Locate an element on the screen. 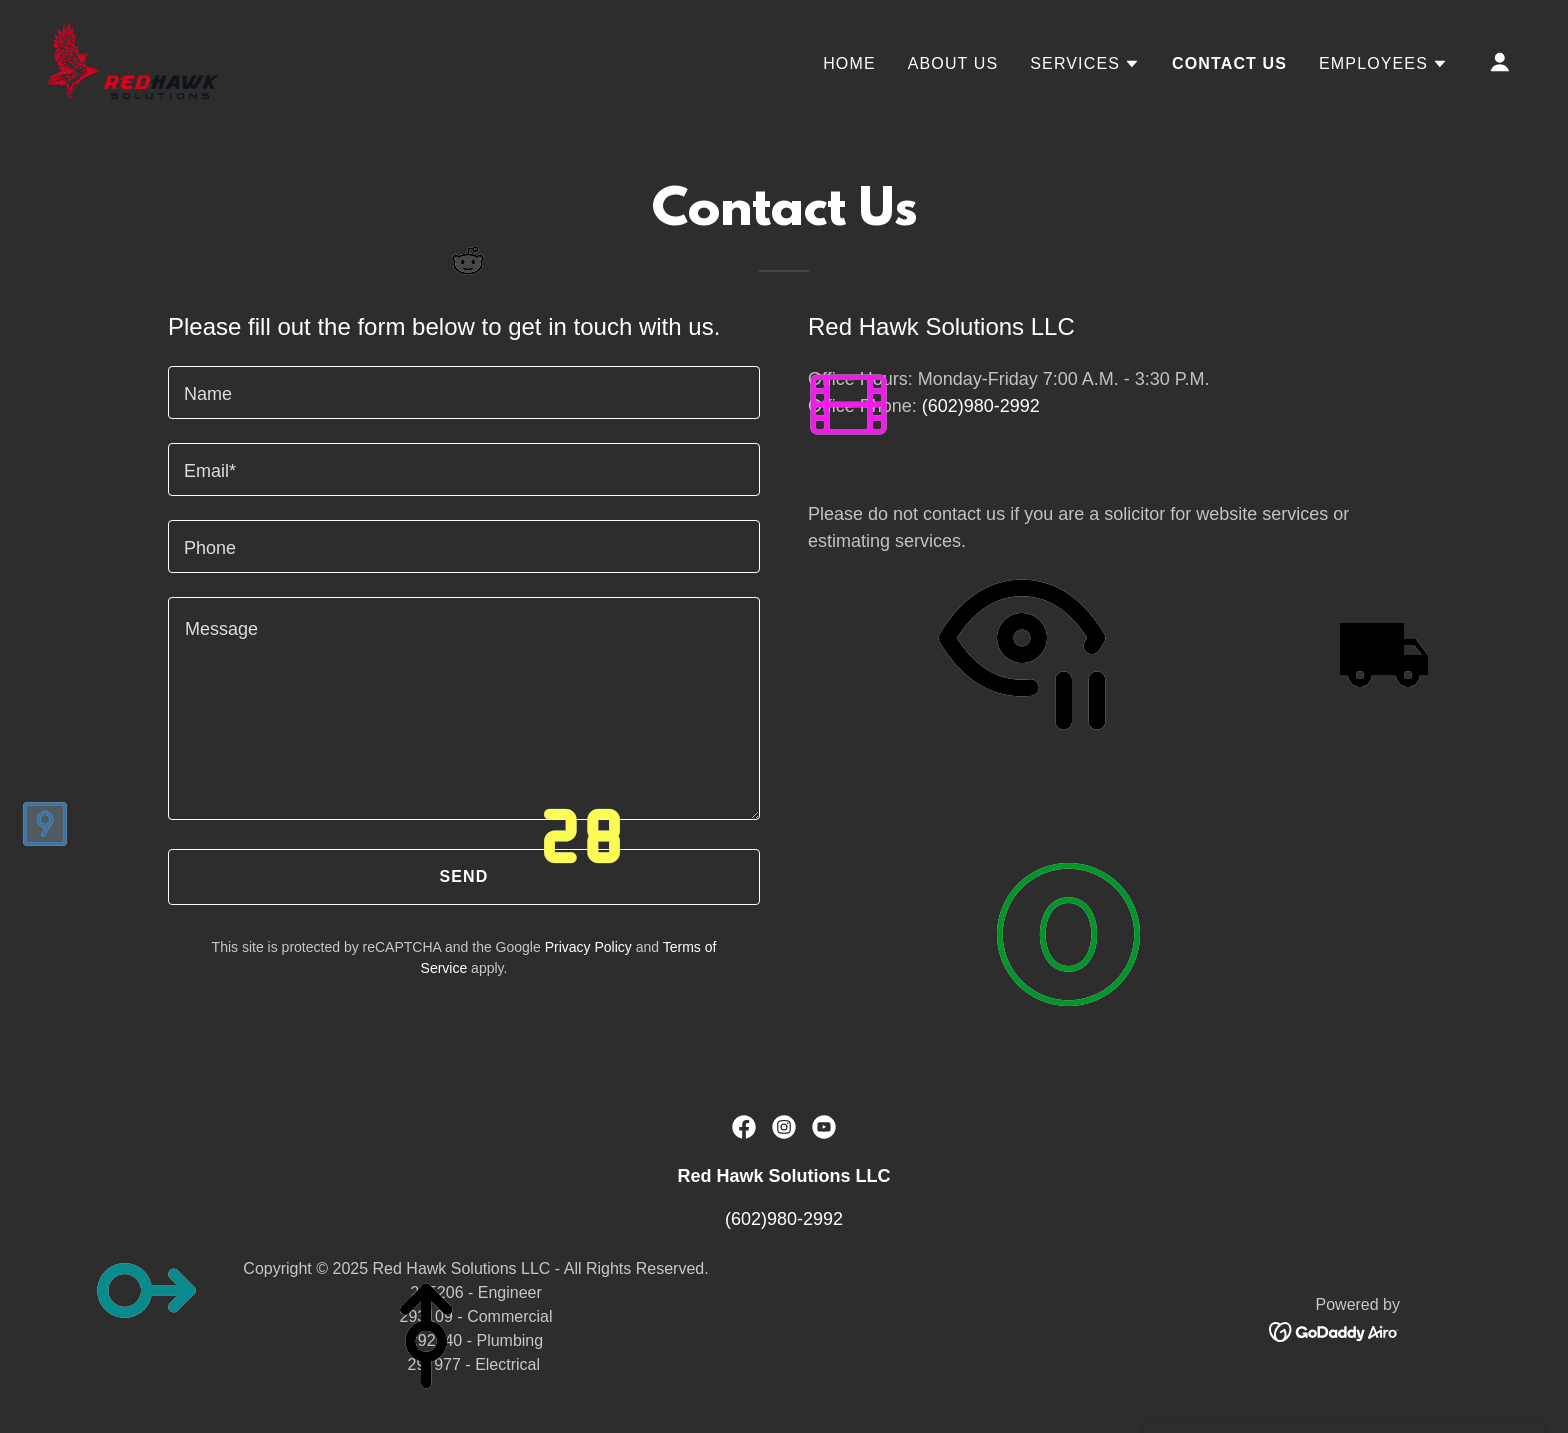  track your delivery status is located at coordinates (1384, 655).